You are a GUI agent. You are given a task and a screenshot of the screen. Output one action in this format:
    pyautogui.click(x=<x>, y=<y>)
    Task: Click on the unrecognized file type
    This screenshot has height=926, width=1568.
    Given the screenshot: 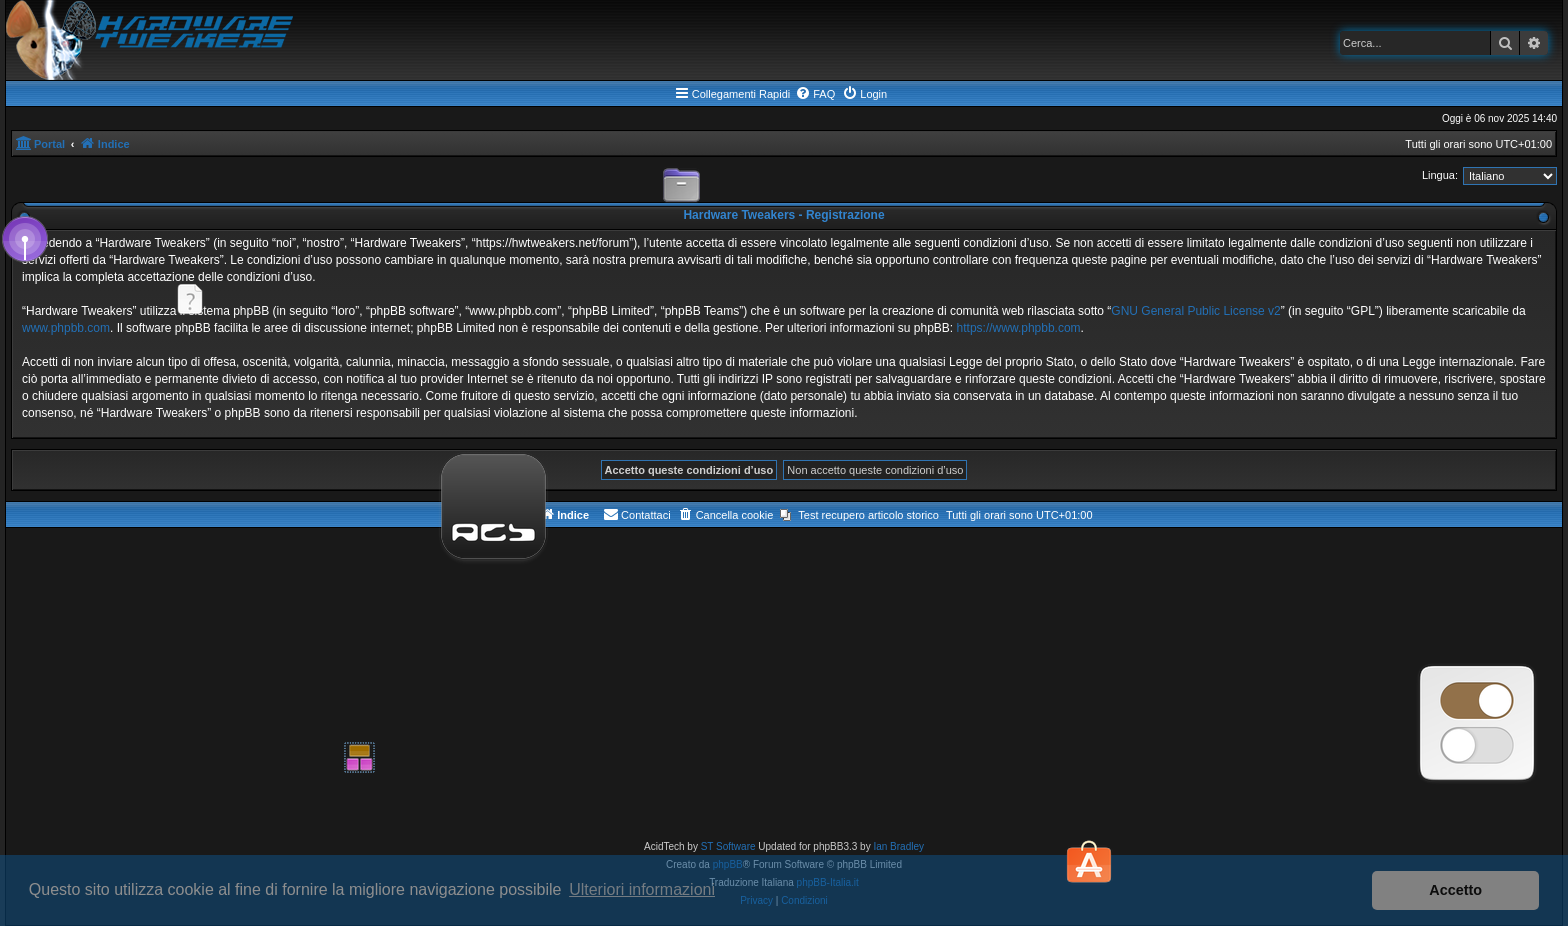 What is the action you would take?
    pyautogui.click(x=190, y=299)
    